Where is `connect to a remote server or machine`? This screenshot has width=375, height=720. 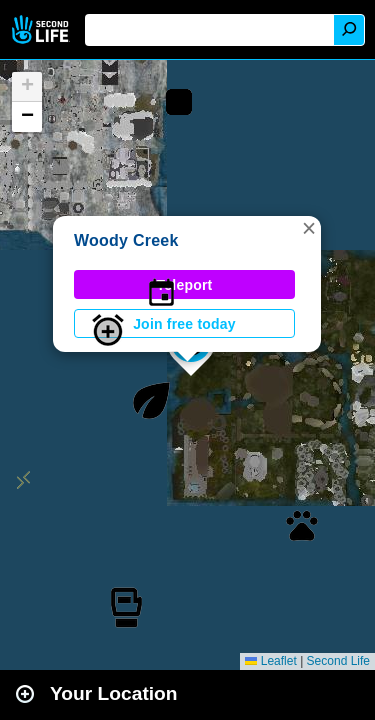 connect to a remote server or machine is located at coordinates (23, 480).